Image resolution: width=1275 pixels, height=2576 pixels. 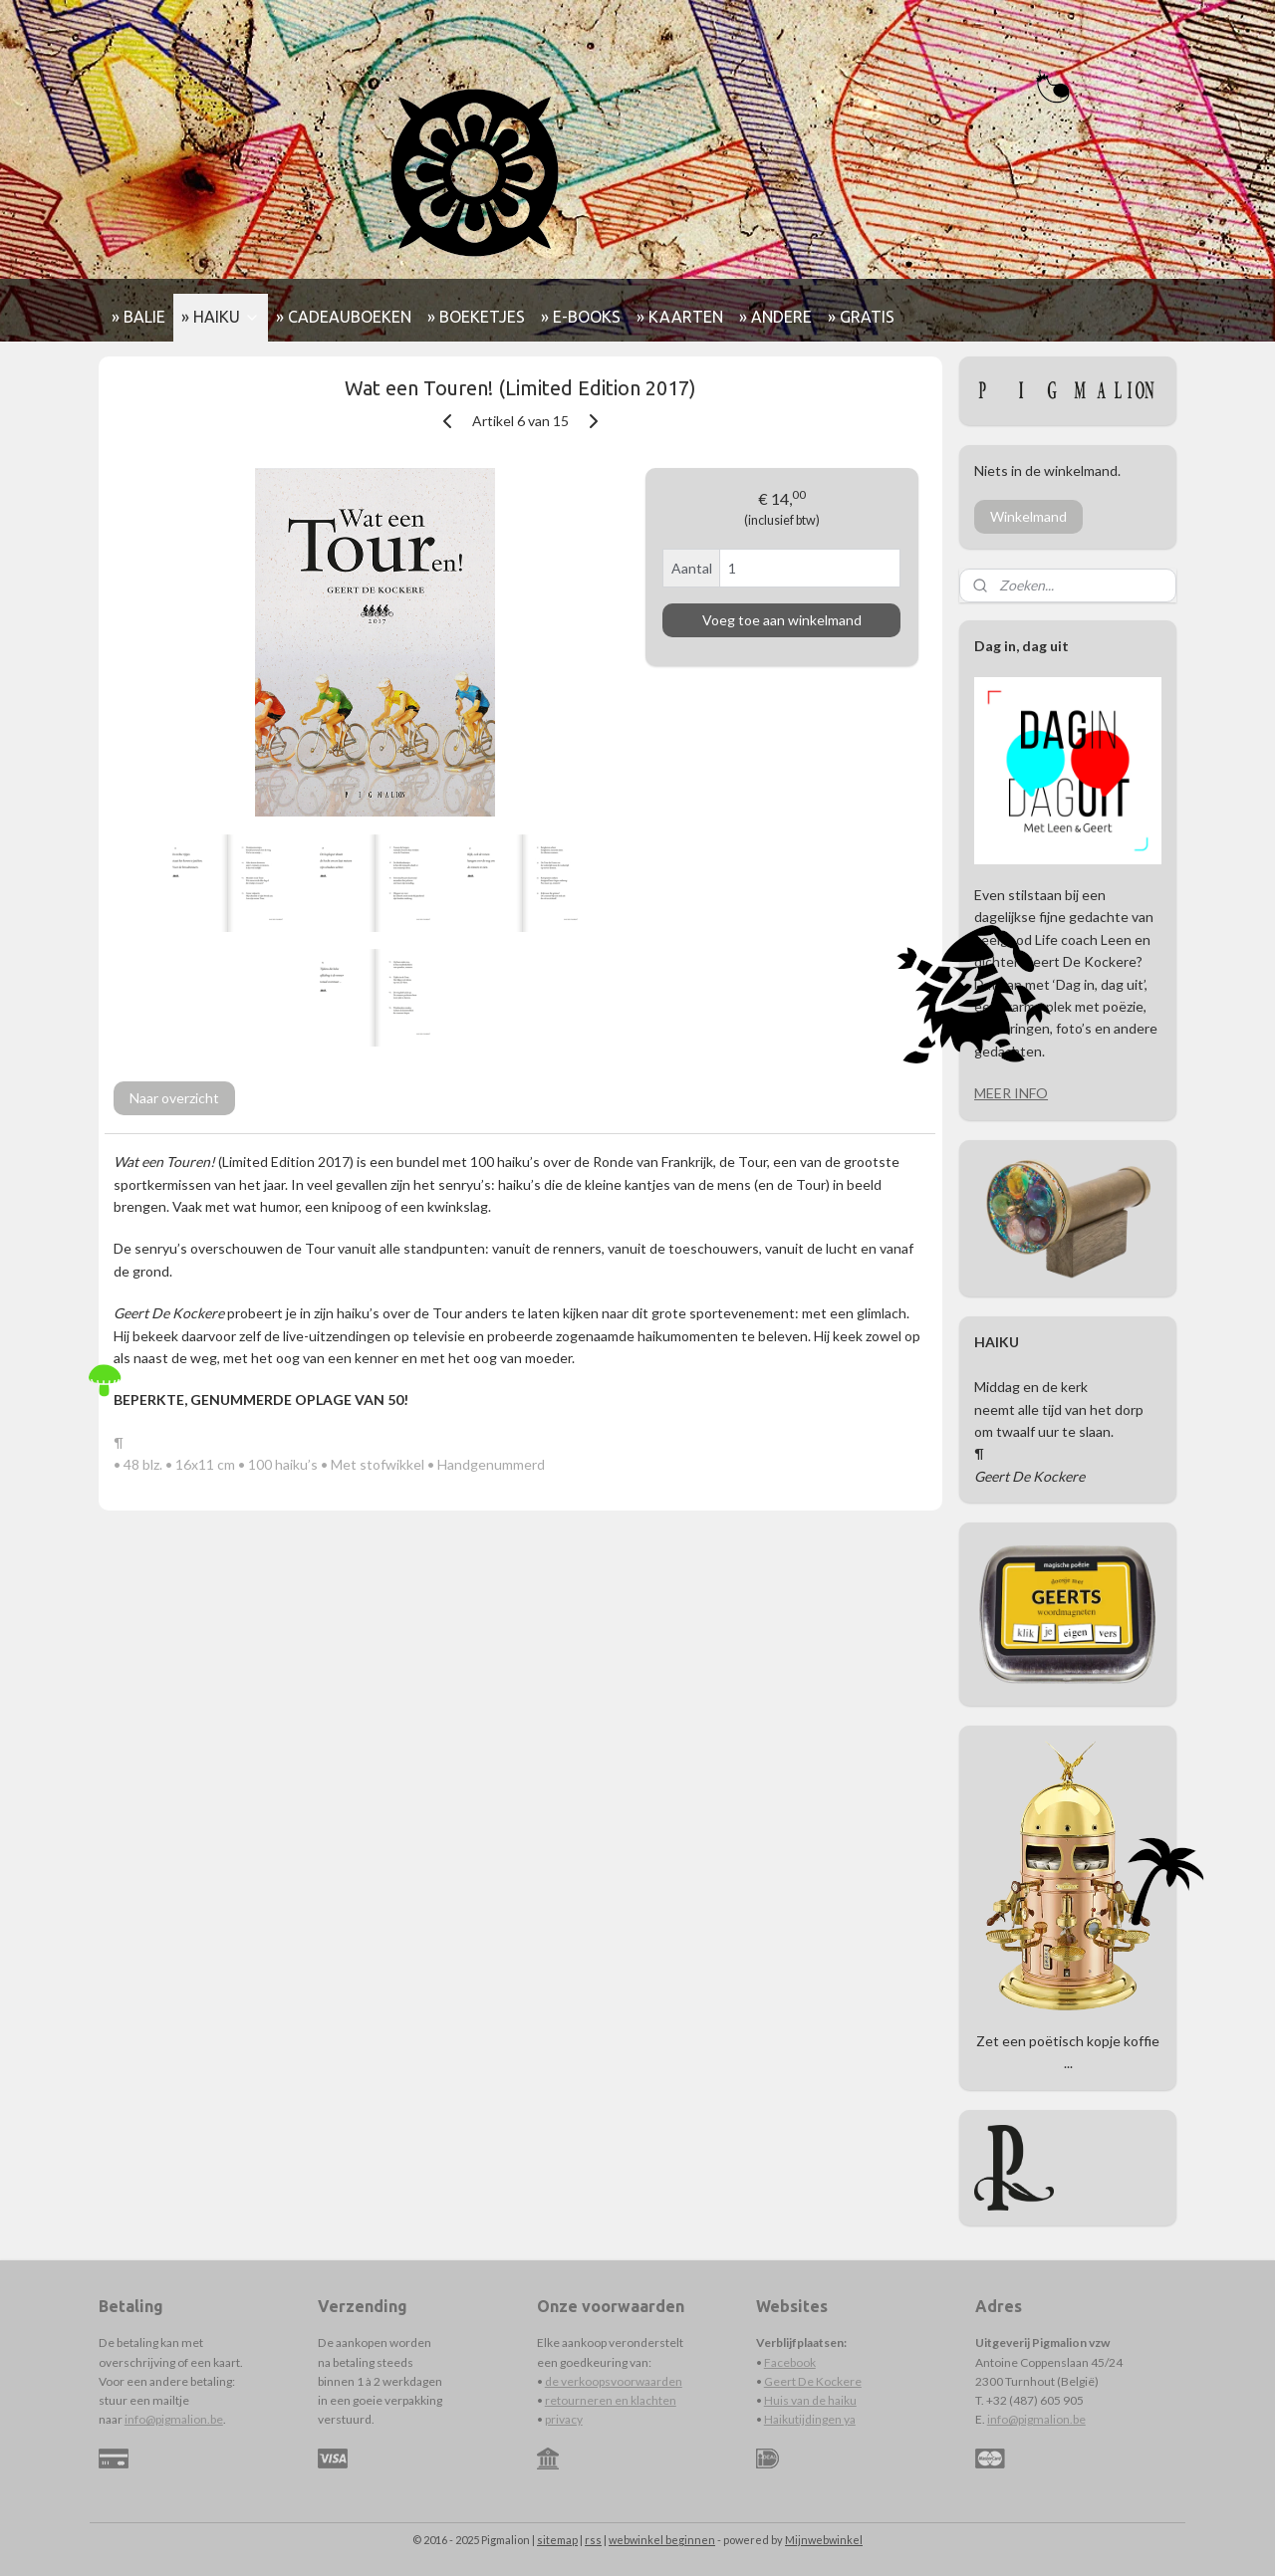 I want to click on mushroom power-up or collectible item, so click(x=105, y=1380).